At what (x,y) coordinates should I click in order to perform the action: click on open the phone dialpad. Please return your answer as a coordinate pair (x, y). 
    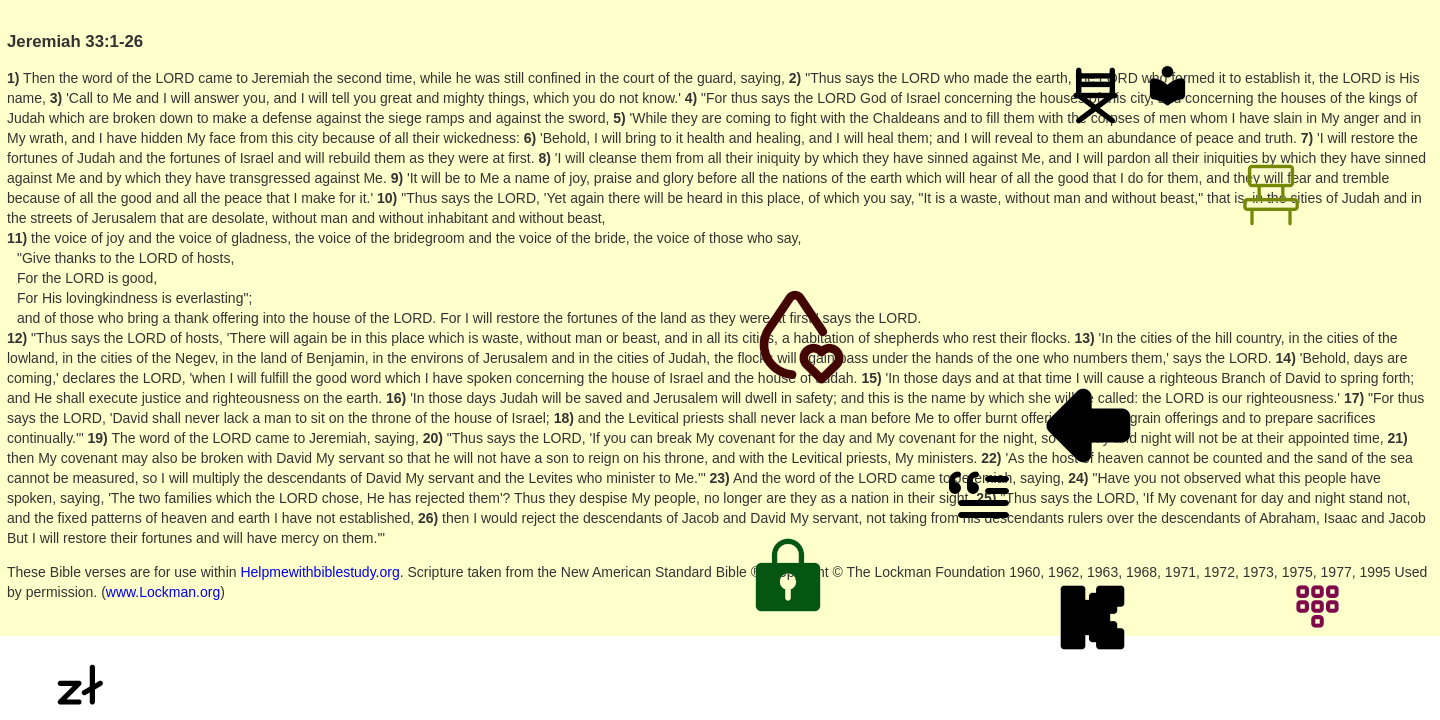
    Looking at the image, I should click on (1317, 606).